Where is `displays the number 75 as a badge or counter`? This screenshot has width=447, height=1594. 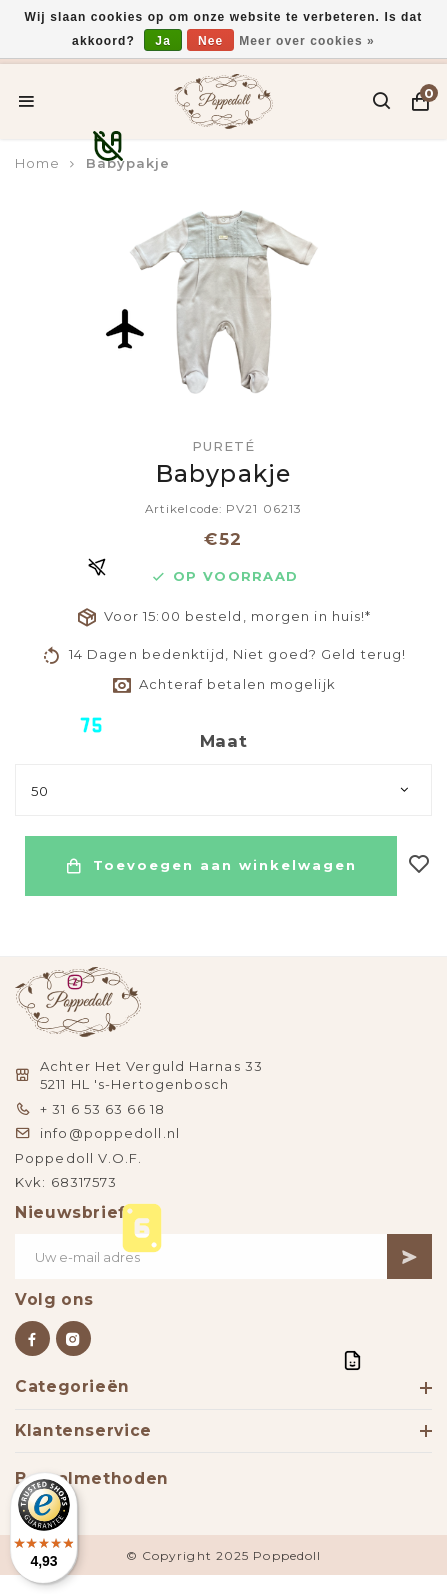
displays the number 75 as a badge or counter is located at coordinates (91, 725).